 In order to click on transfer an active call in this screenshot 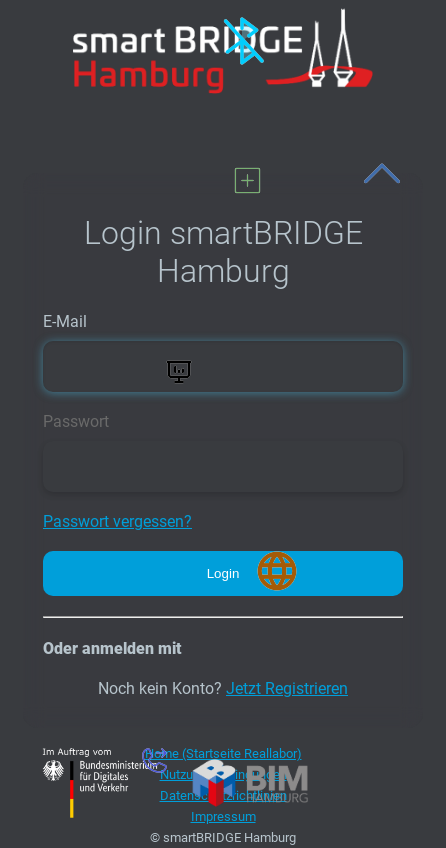, I will do `click(155, 760)`.